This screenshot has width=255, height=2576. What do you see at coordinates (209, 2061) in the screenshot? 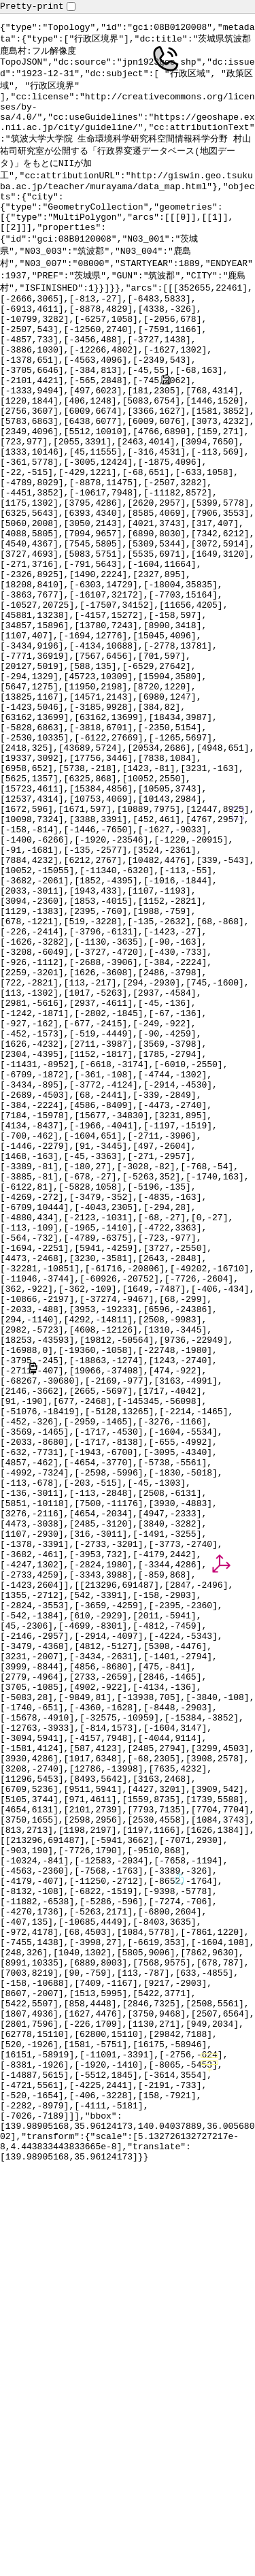
I see `add a new row at the bottom` at bounding box center [209, 2061].